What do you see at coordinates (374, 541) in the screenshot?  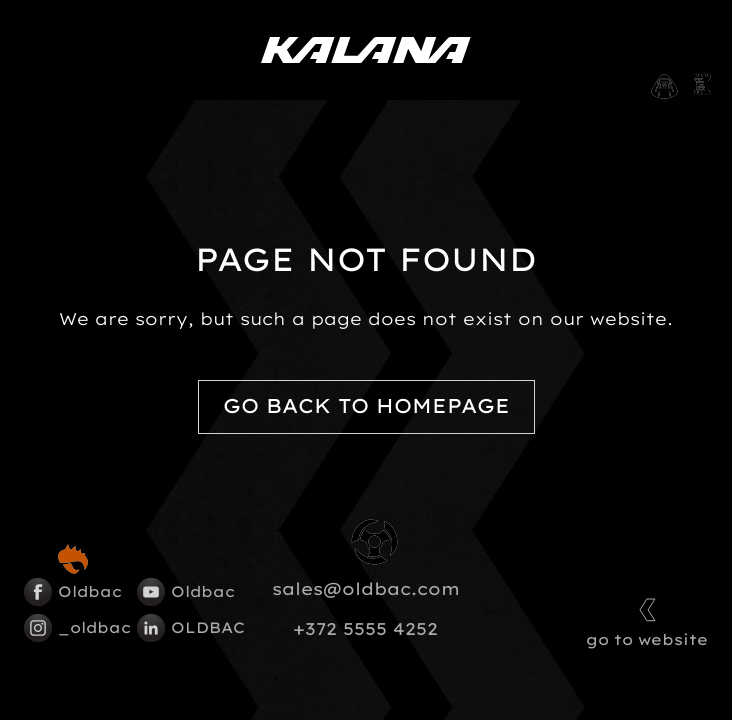 I see `throwing weapon or shuriken item in game inventory` at bounding box center [374, 541].